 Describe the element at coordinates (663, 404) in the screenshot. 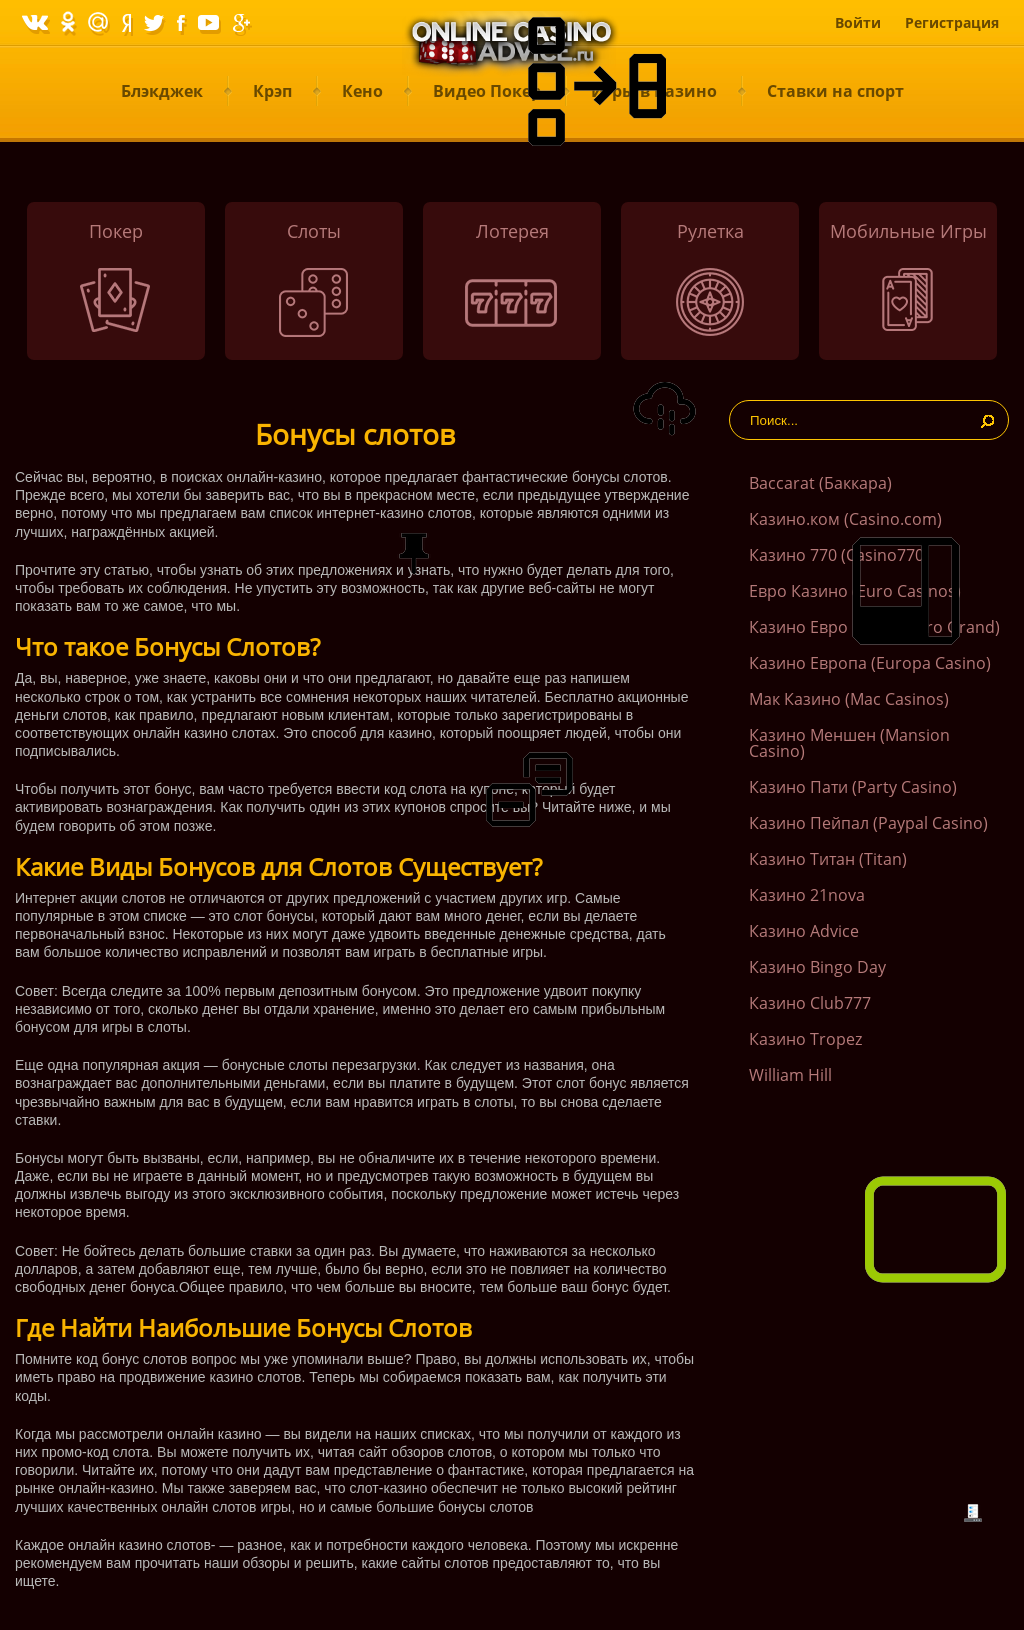

I see `indicates rainy weather conditions` at that location.